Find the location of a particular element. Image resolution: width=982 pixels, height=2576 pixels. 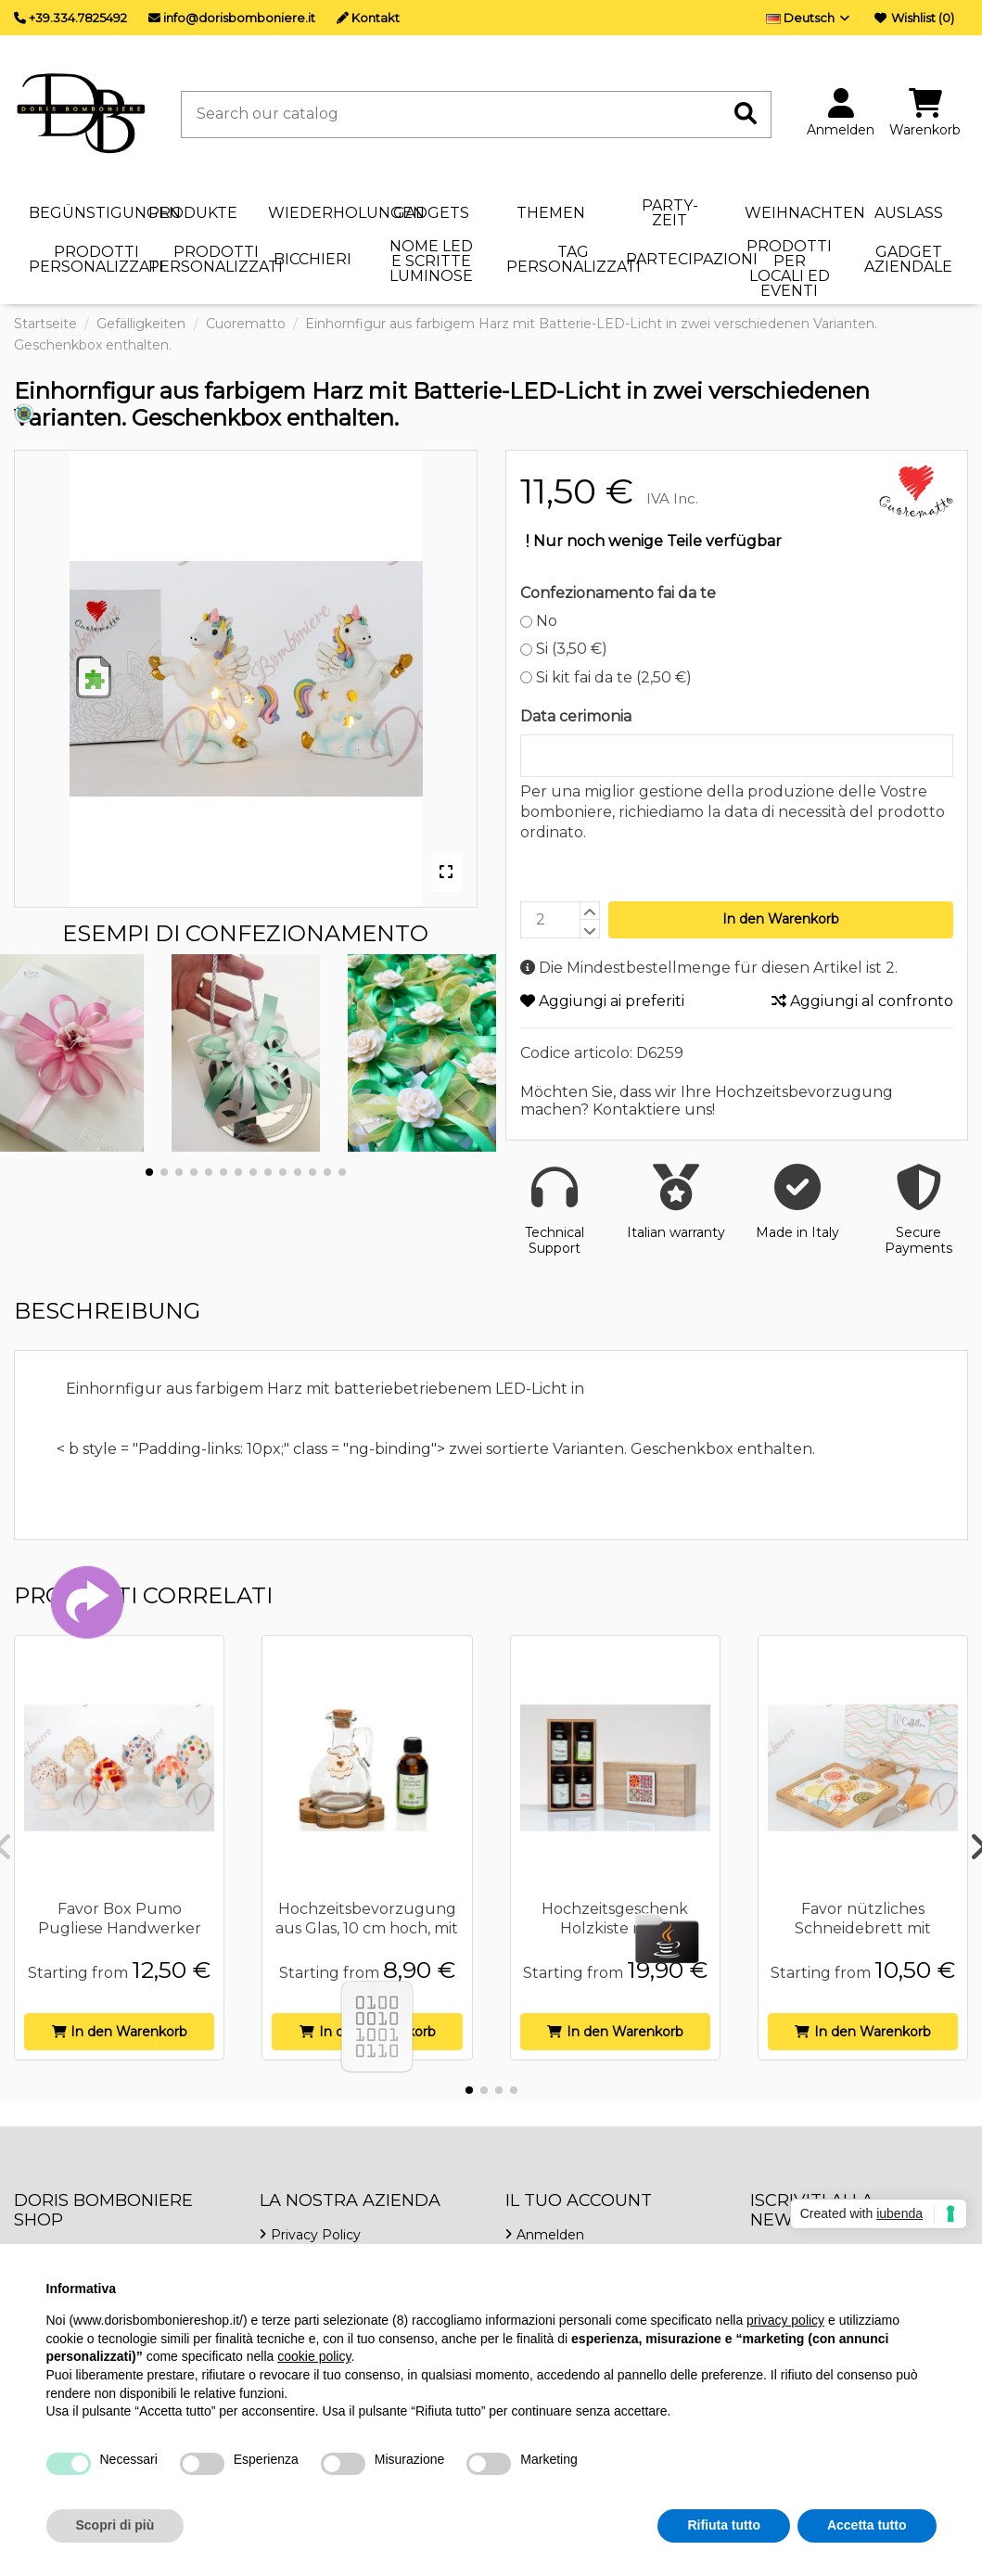

open folder containing java project files is located at coordinates (667, 1940).